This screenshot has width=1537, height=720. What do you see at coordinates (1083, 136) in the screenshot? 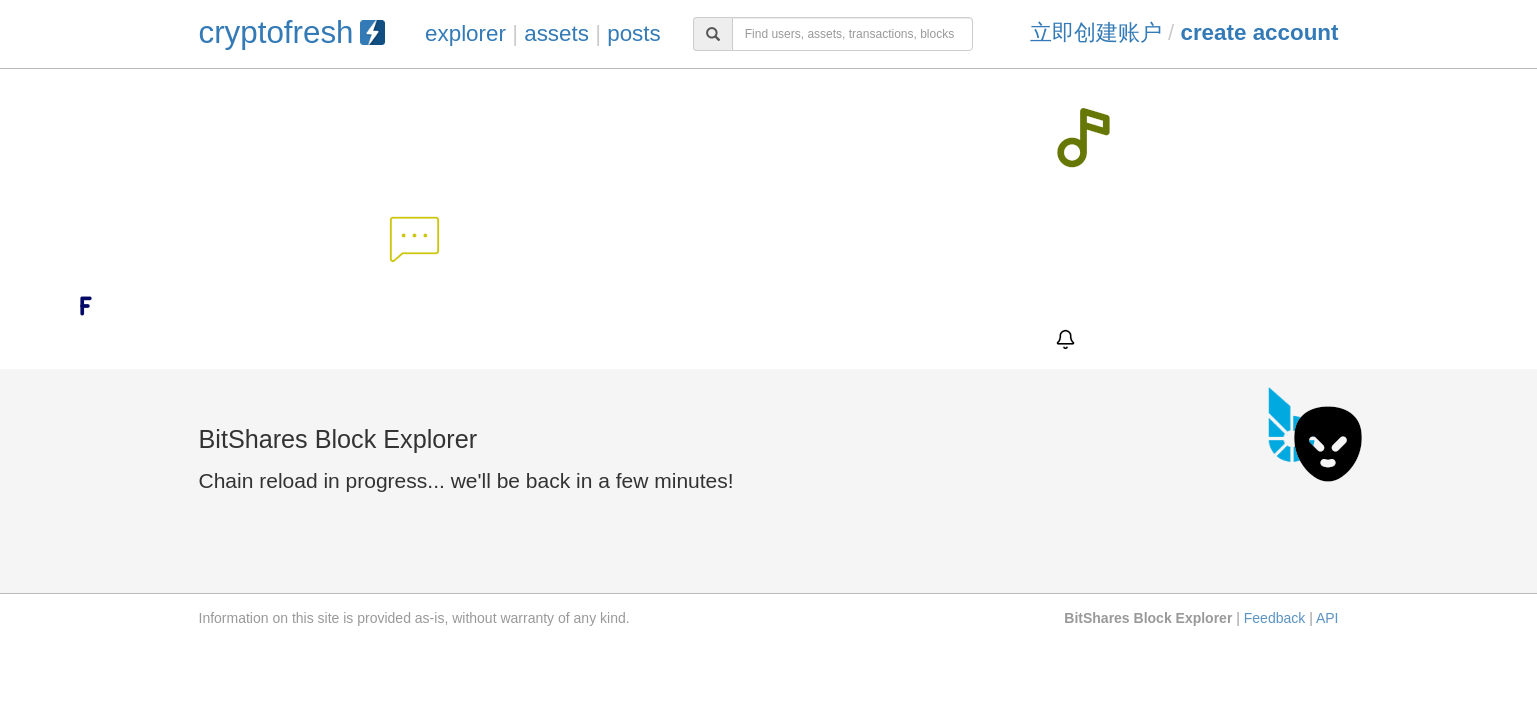
I see `access music or audio player` at bounding box center [1083, 136].